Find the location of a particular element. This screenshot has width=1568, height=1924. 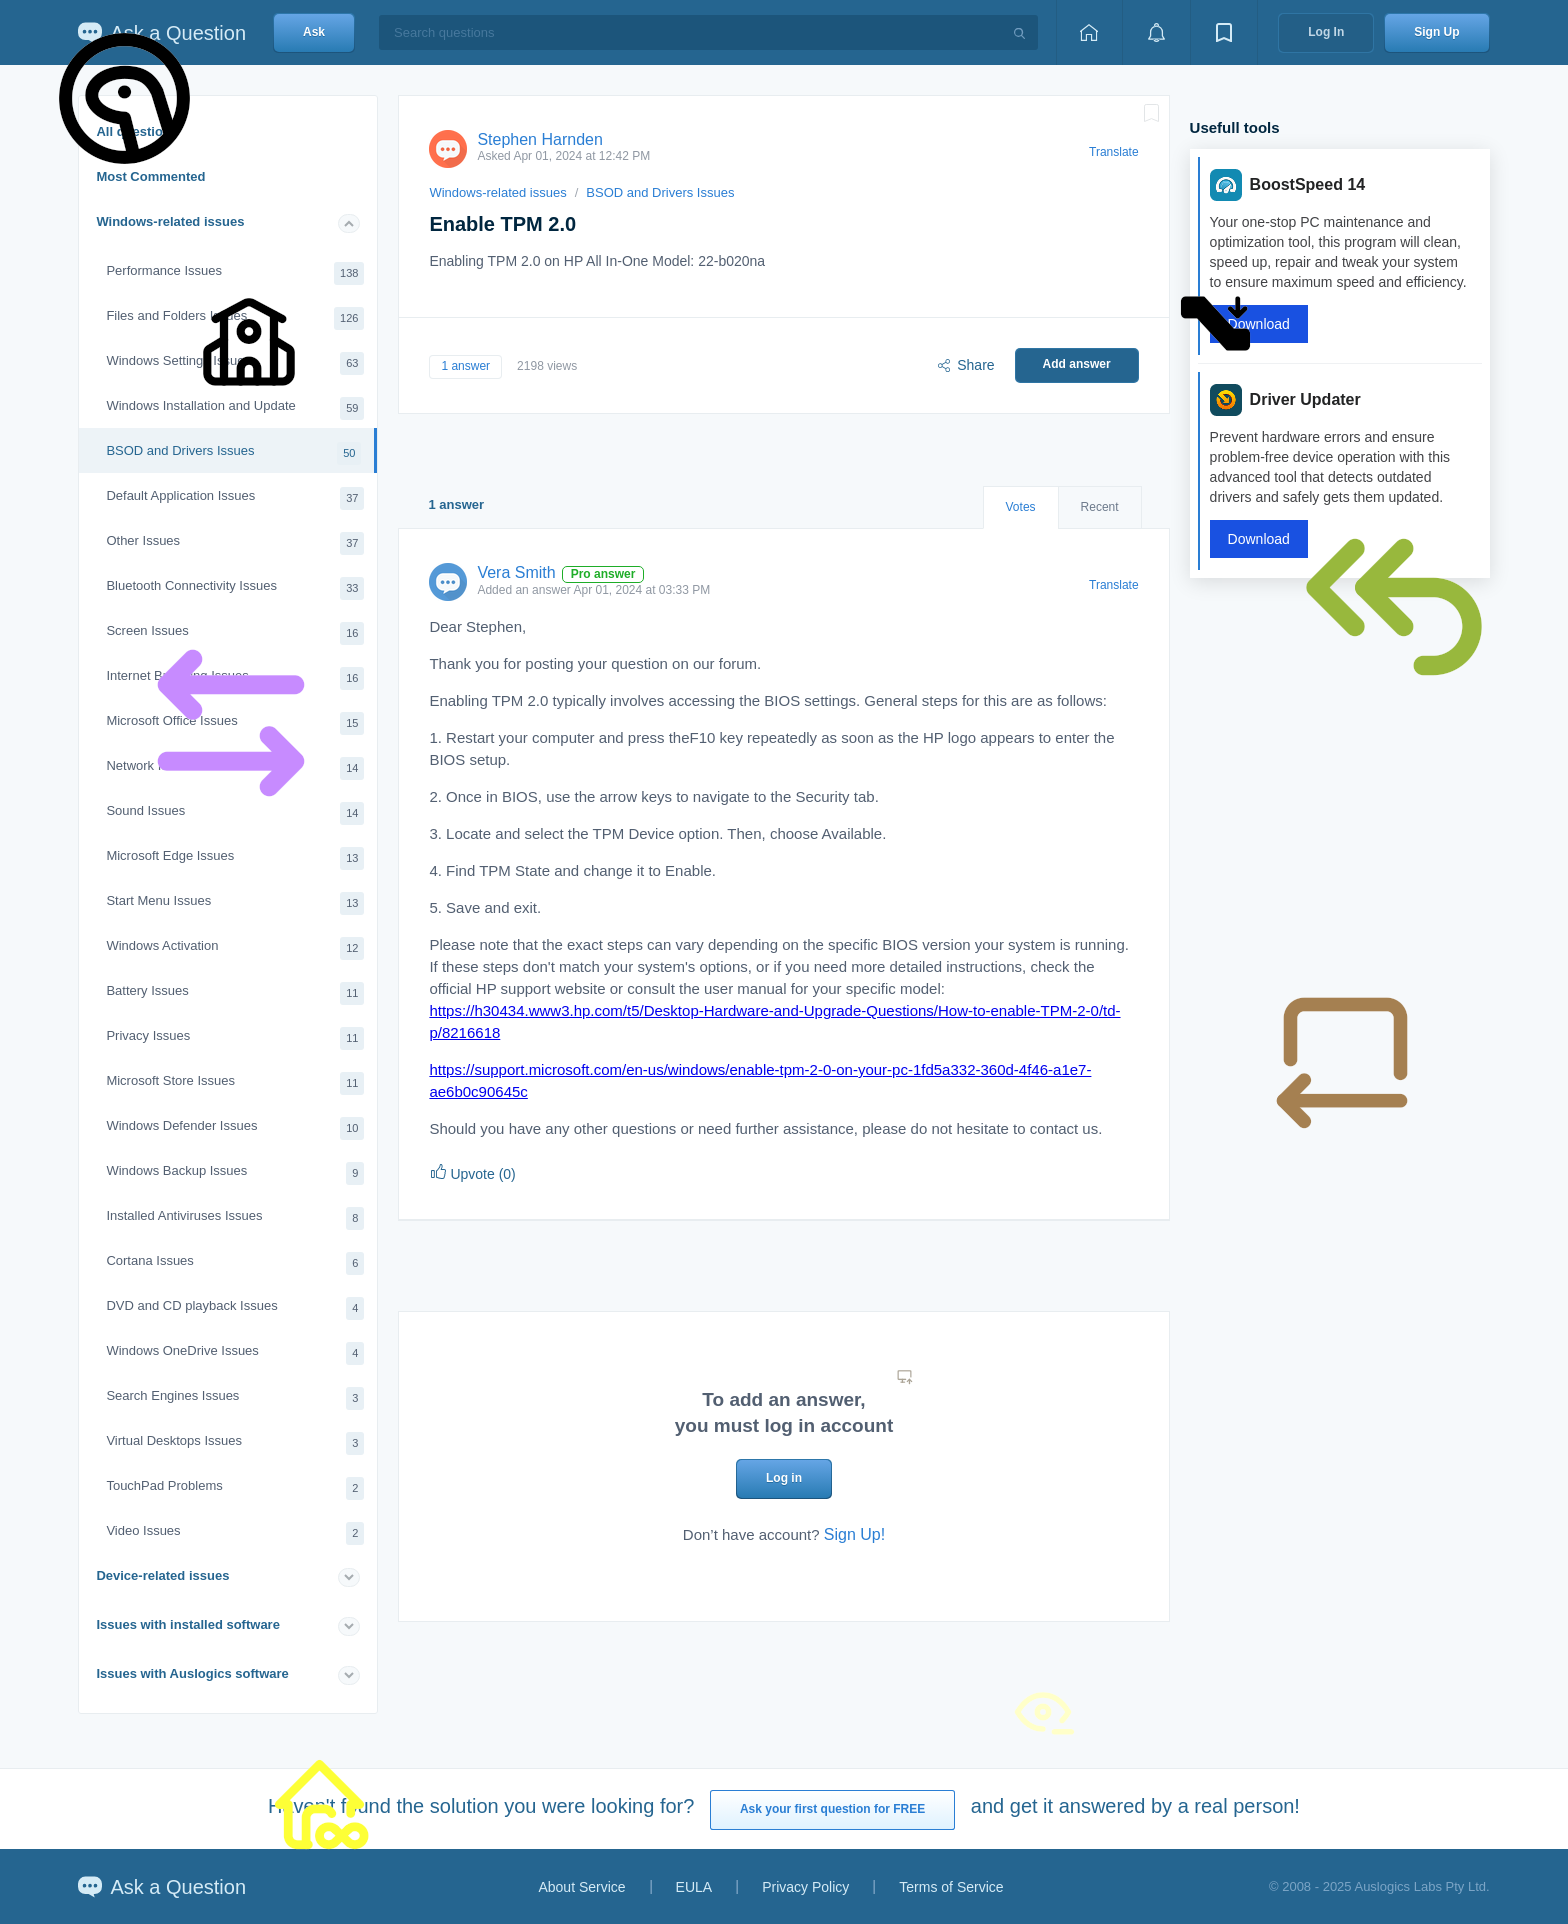

reduce visibility or hide content is located at coordinates (1043, 1712).